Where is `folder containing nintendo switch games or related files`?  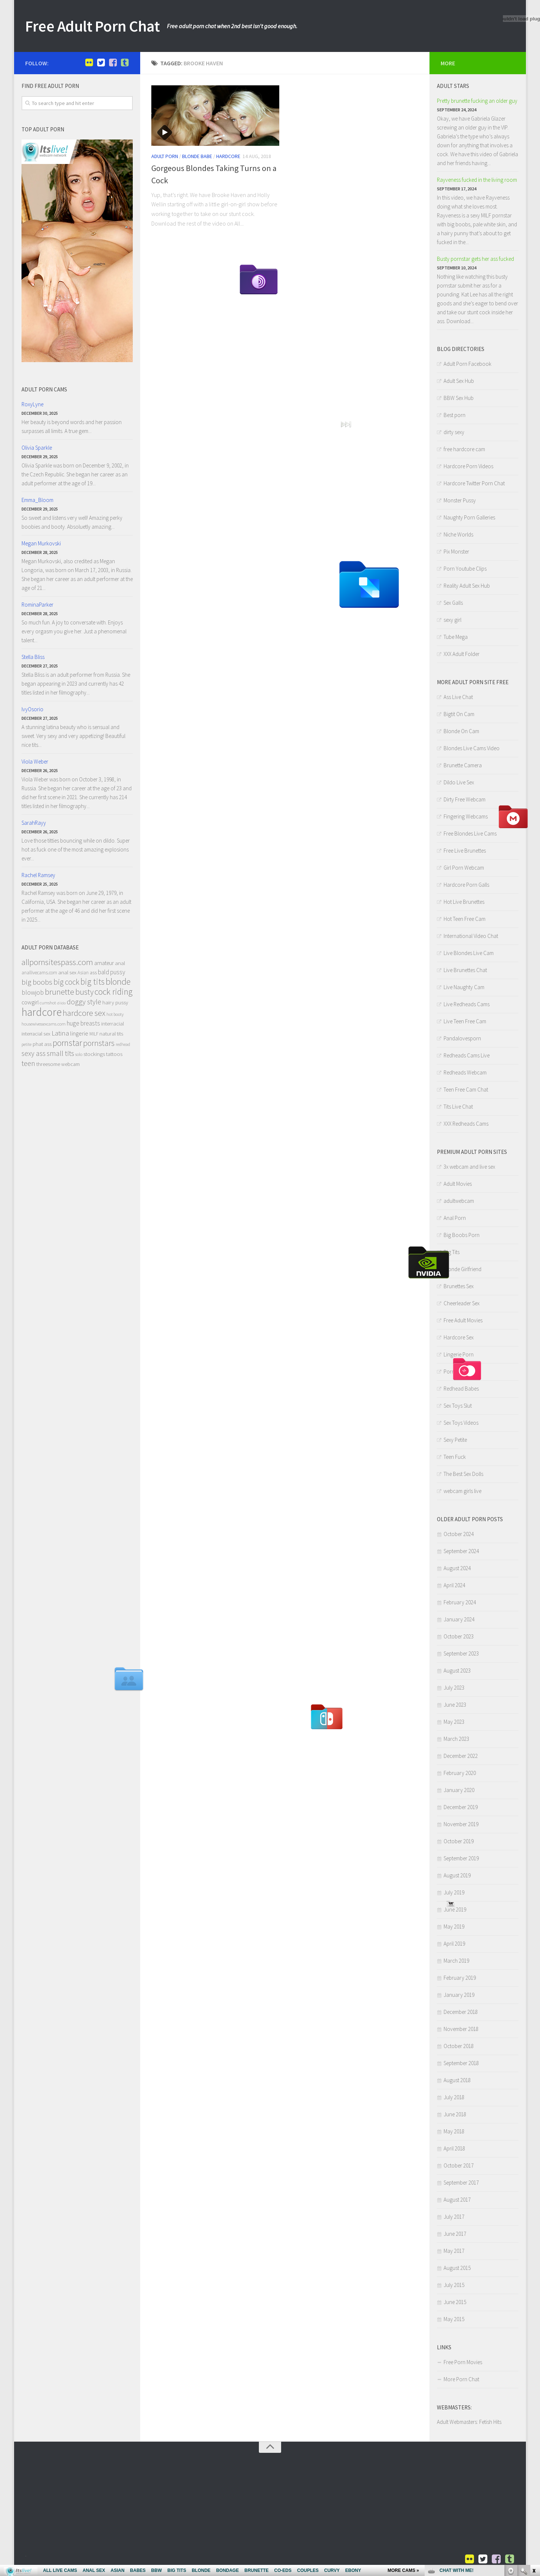
folder containing nintendo switch games or related files is located at coordinates (326, 1717).